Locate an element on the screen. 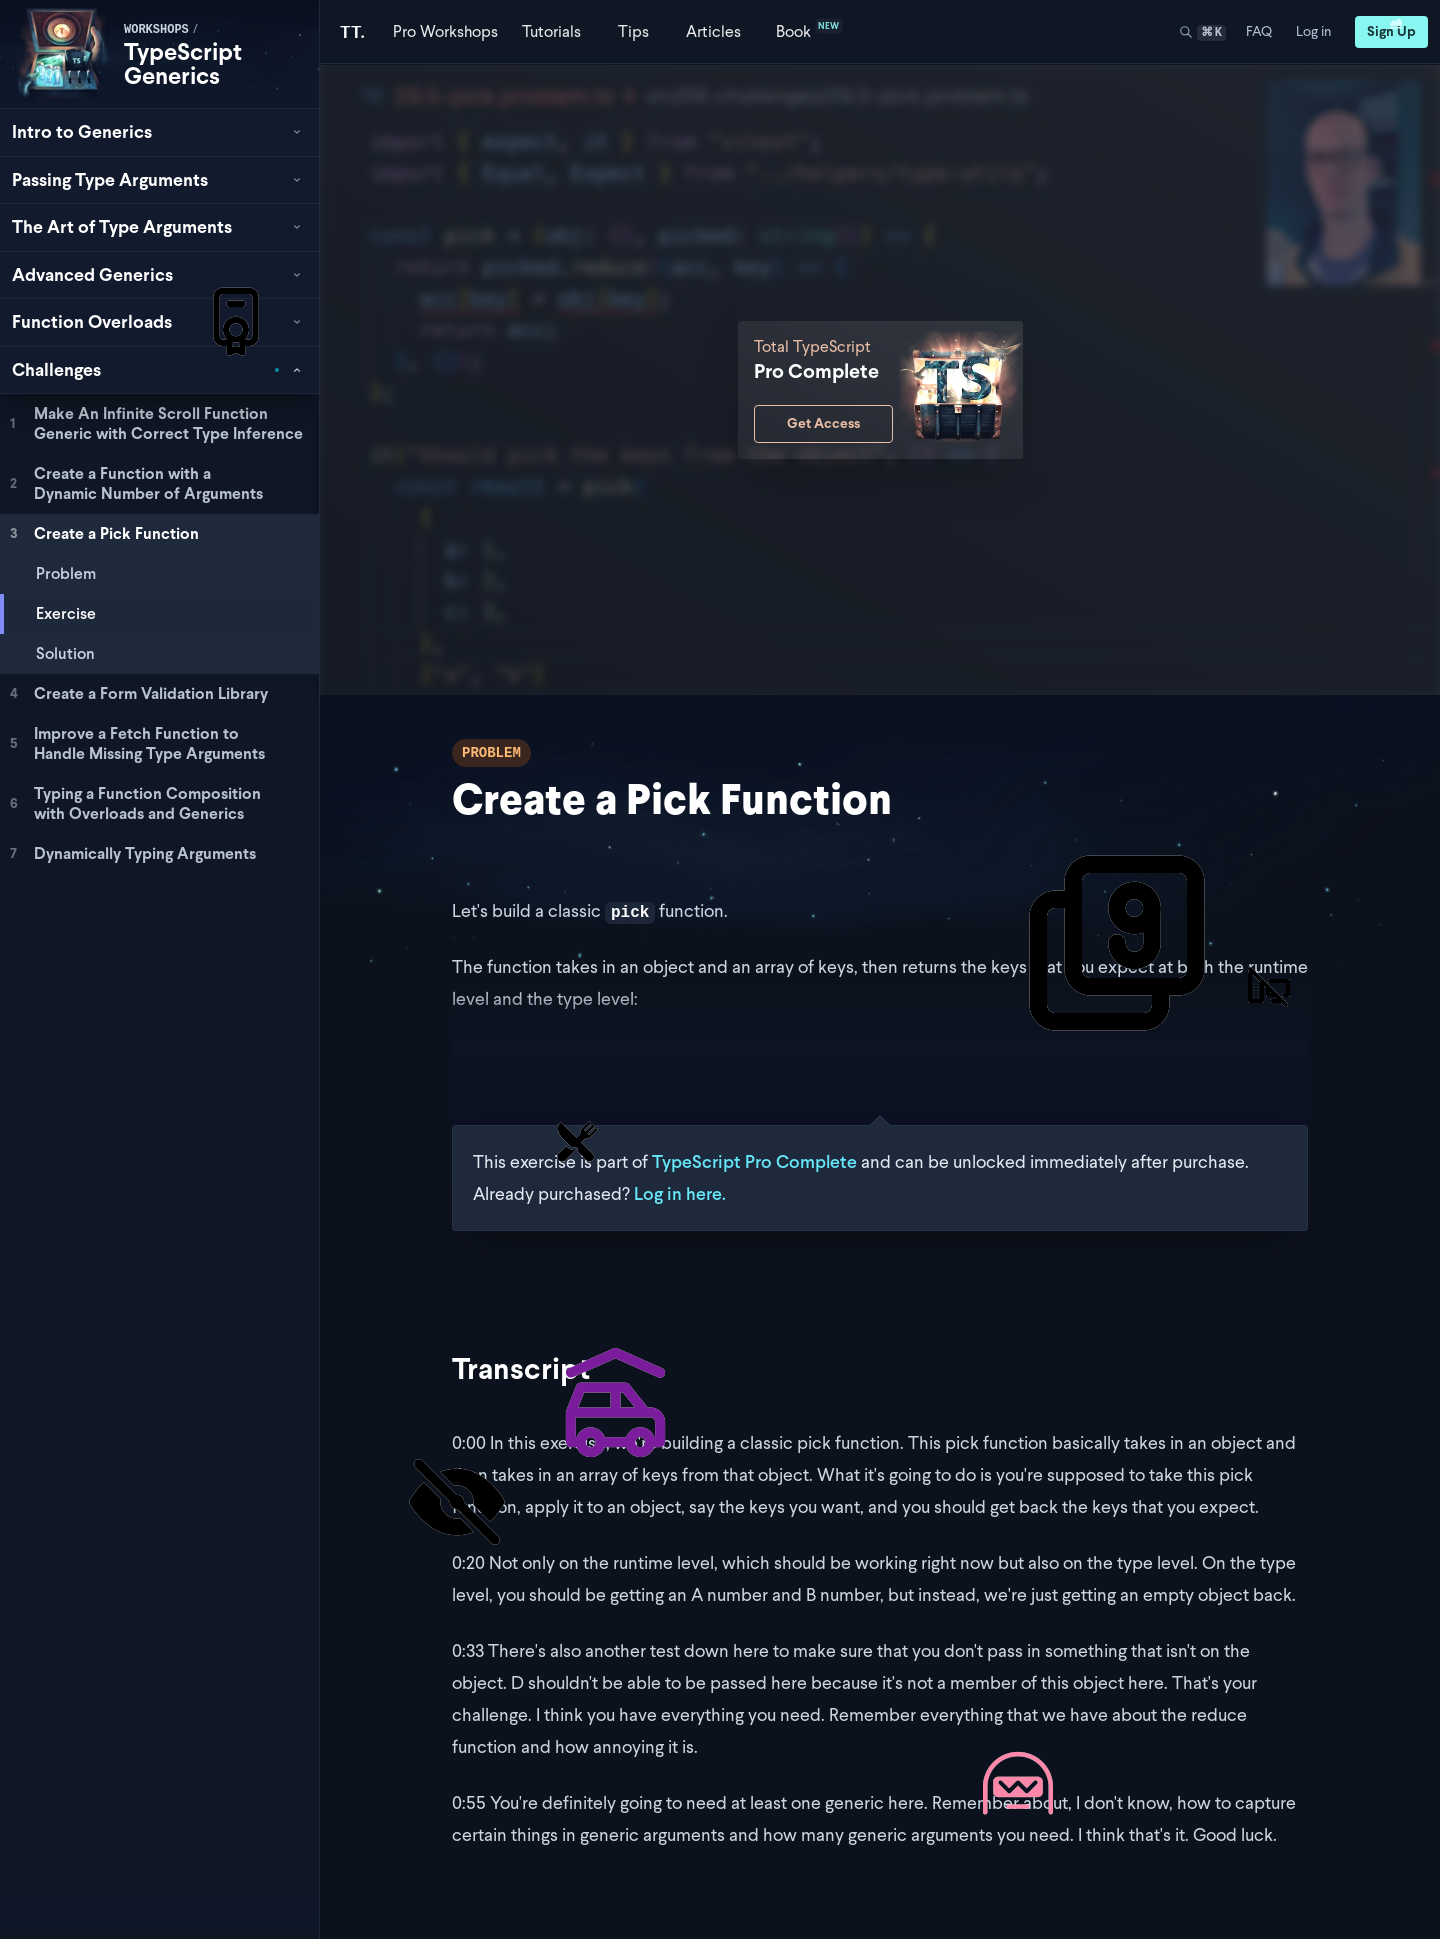 The image size is (1440, 1939). indicates desktop computer is offline or disconnected is located at coordinates (1268, 987).